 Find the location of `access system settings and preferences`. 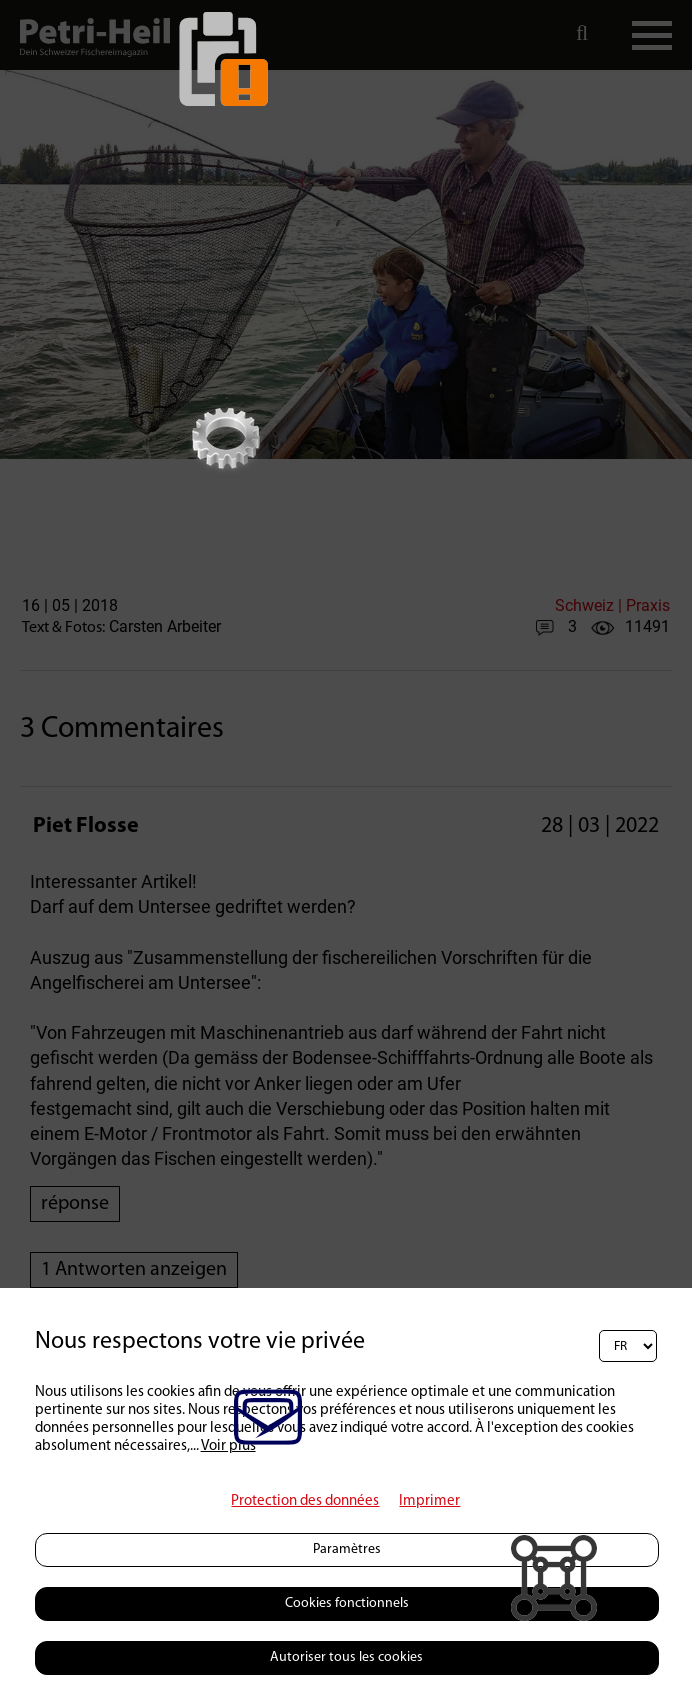

access system settings and preferences is located at coordinates (226, 438).